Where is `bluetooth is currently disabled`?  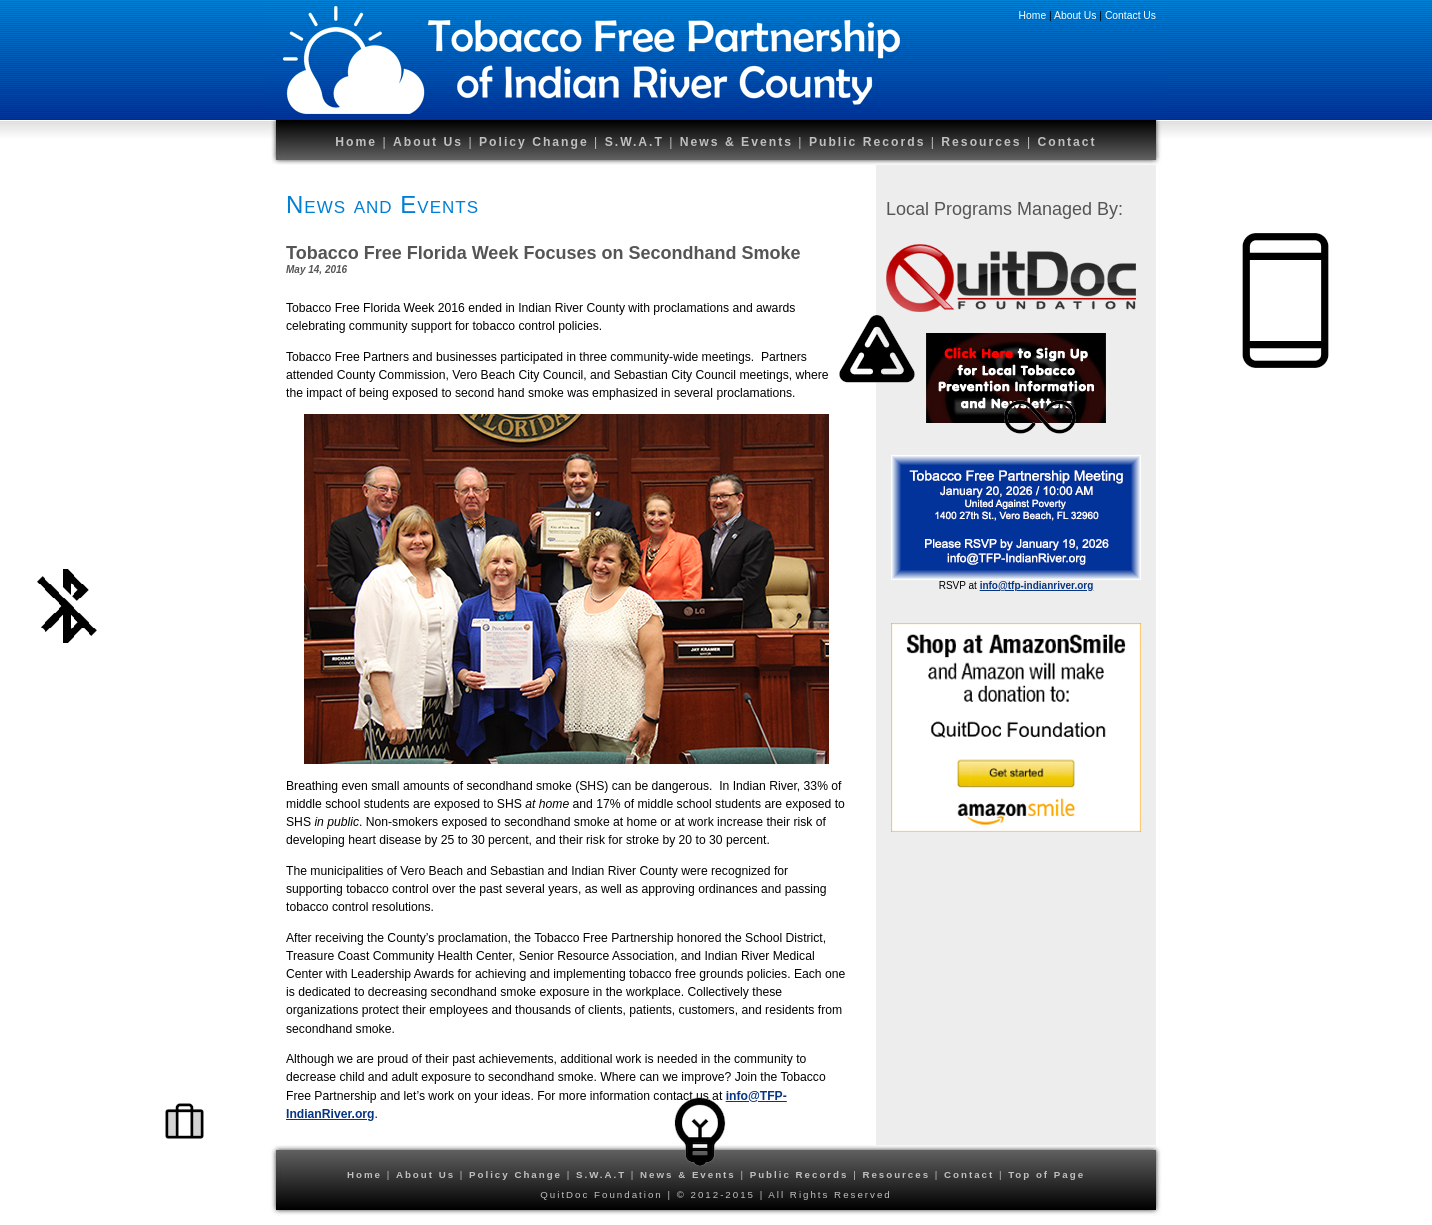
bluetooth is currently disabled is located at coordinates (67, 606).